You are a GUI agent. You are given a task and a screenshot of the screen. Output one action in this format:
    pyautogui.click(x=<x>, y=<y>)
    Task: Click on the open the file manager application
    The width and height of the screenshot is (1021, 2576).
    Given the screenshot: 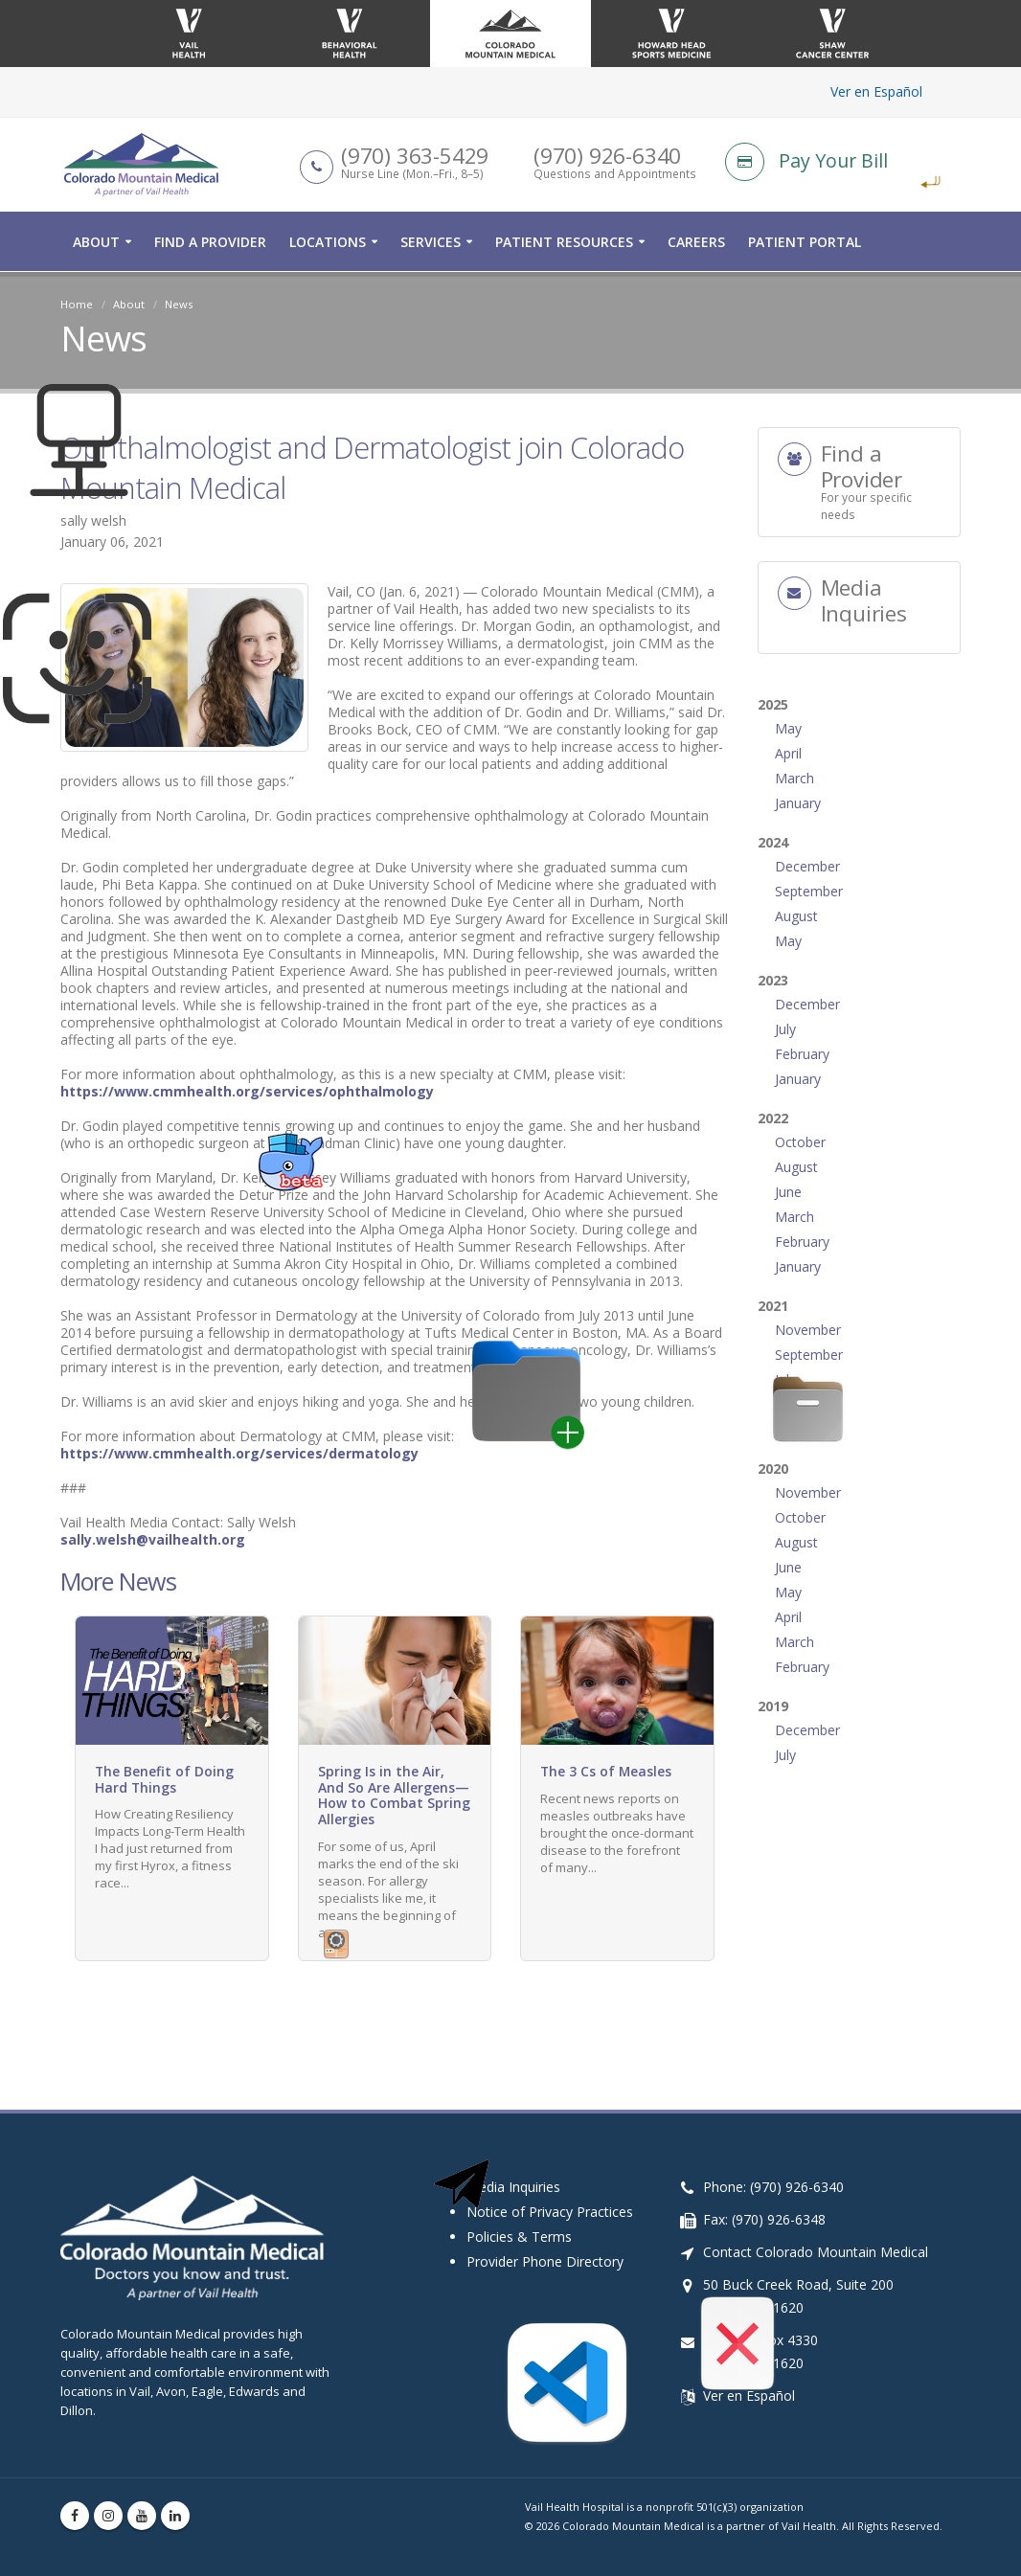 What is the action you would take?
    pyautogui.click(x=807, y=1409)
    